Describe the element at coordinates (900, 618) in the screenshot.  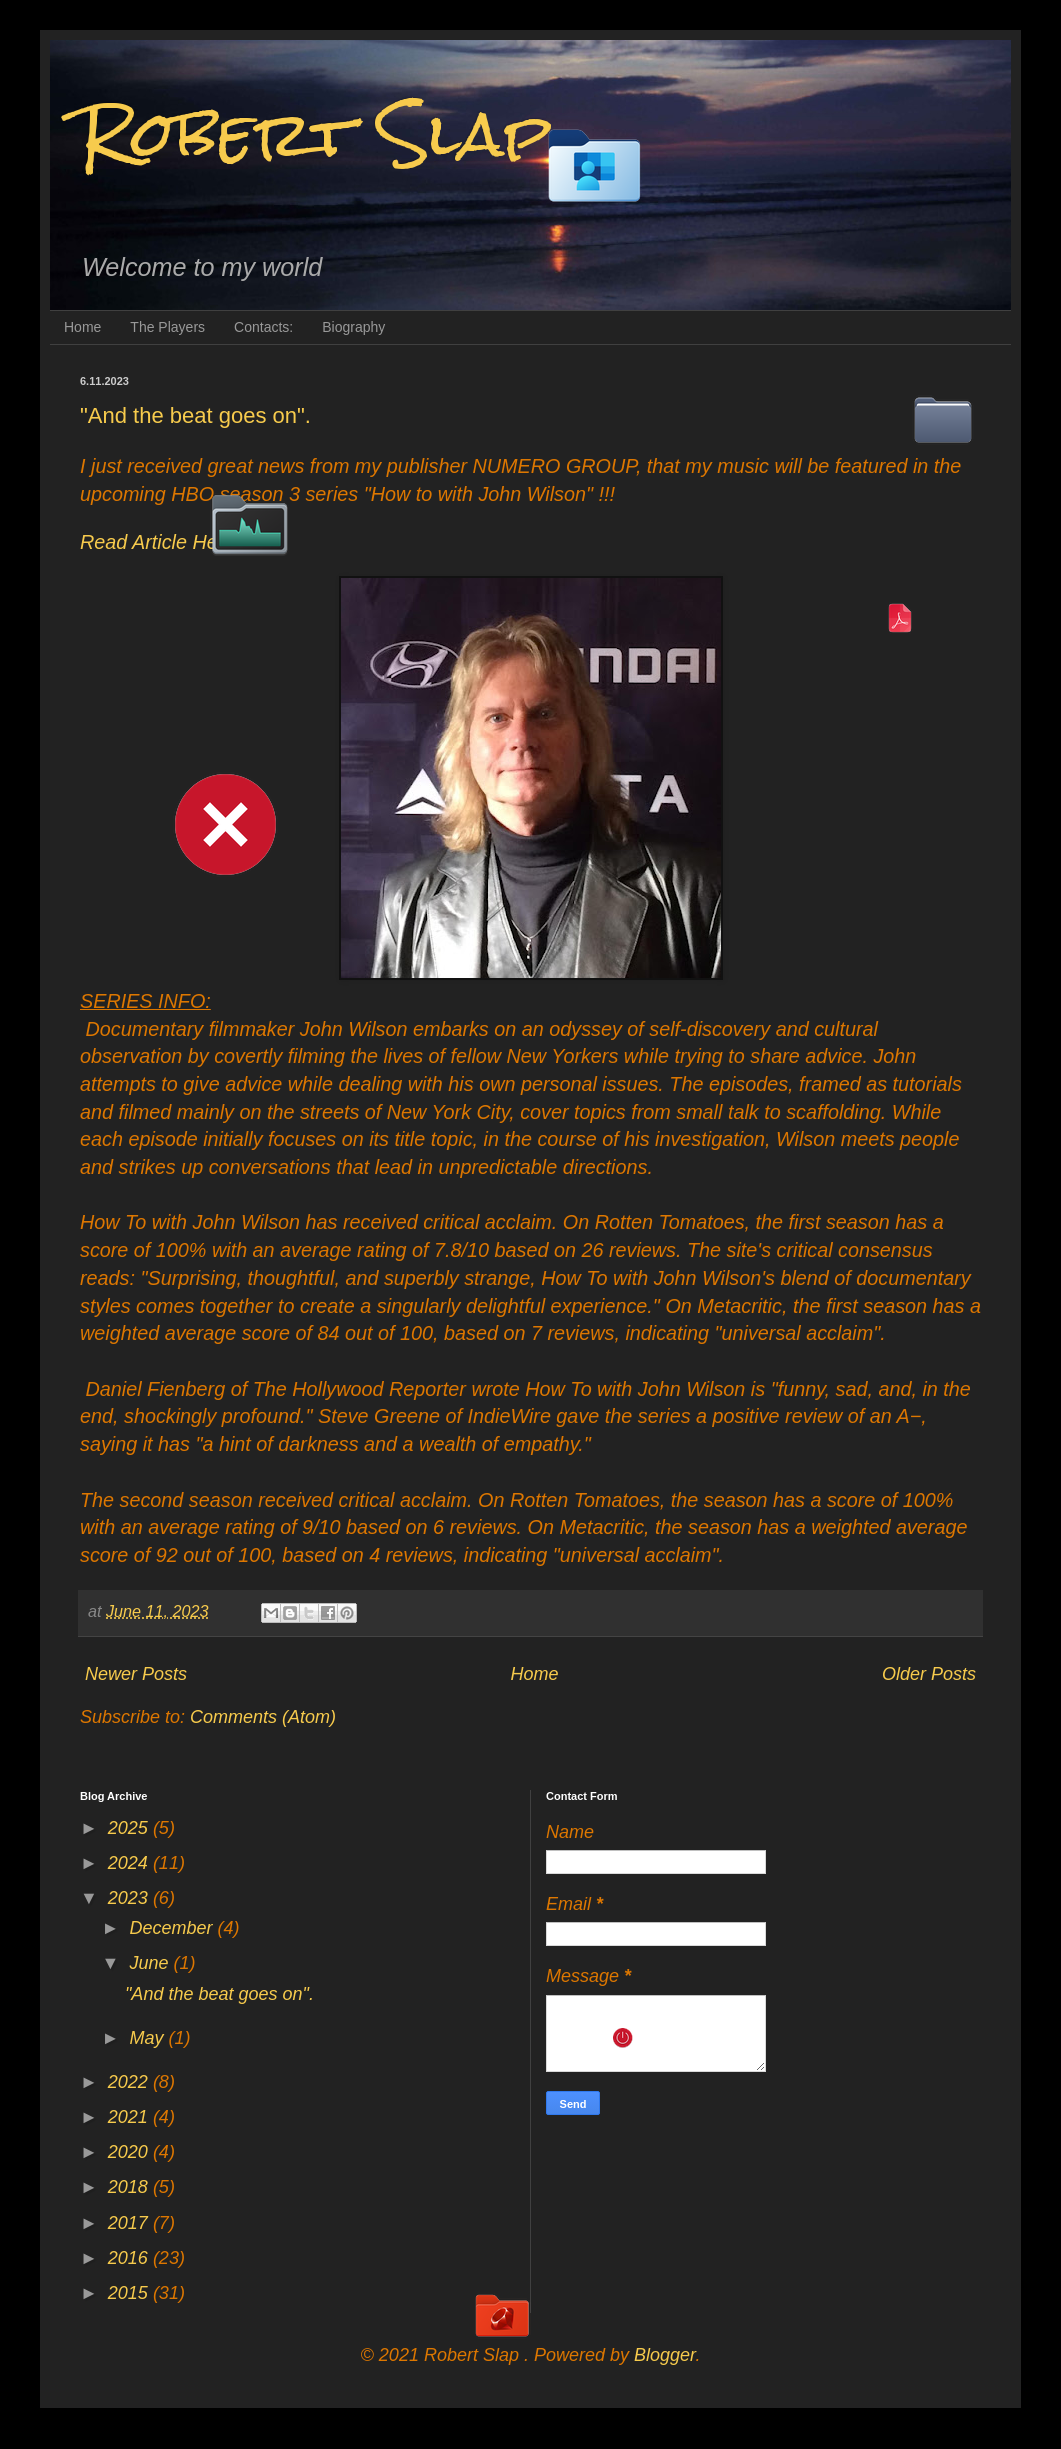
I see `a pdf document file` at that location.